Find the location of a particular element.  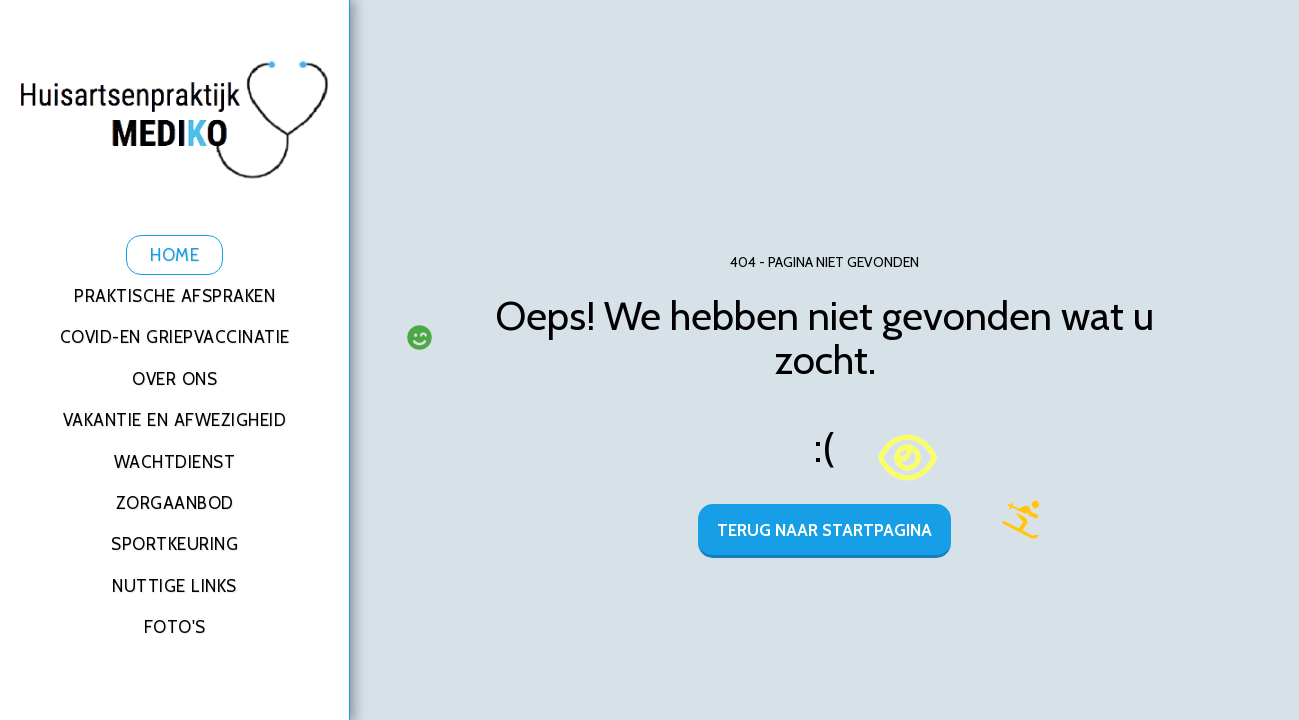

access skiing or winter sports information is located at coordinates (1022, 518).